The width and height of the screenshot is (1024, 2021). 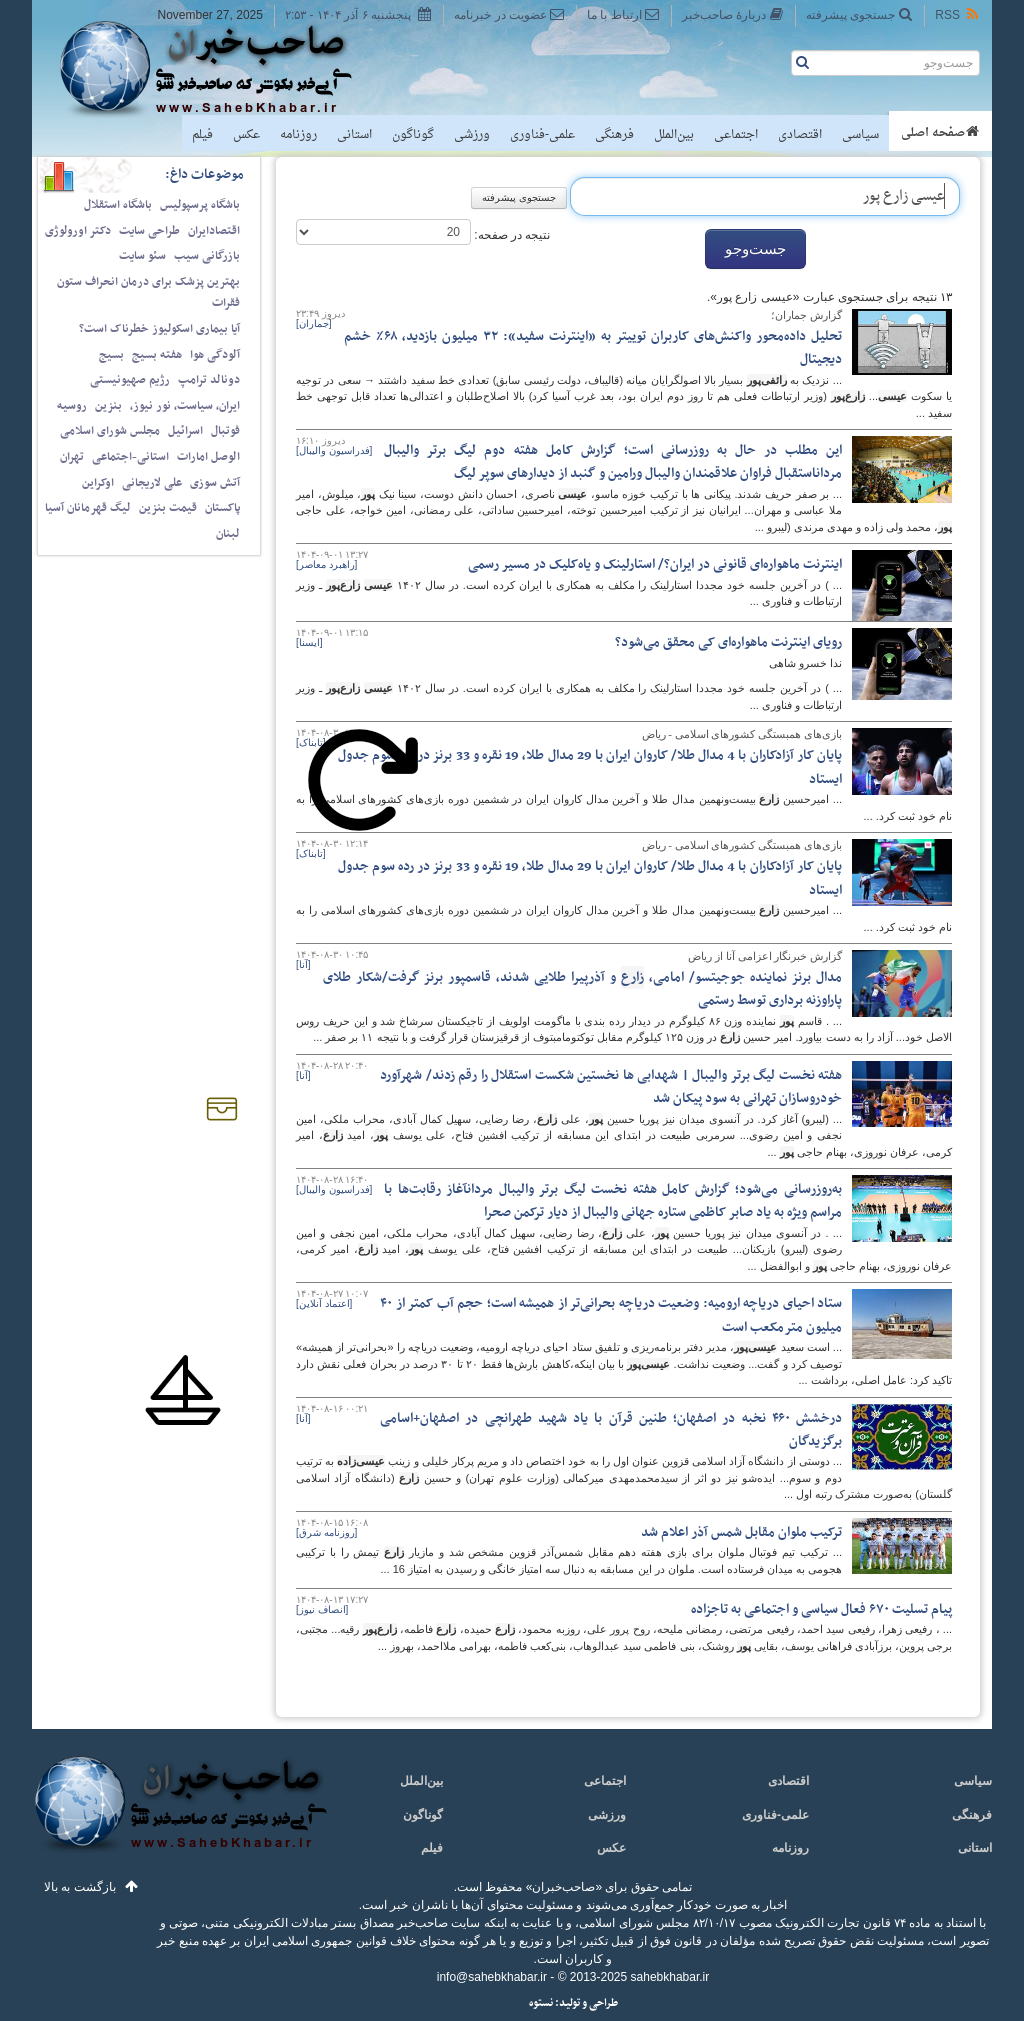 I want to click on refresh or reload content, so click(x=359, y=780).